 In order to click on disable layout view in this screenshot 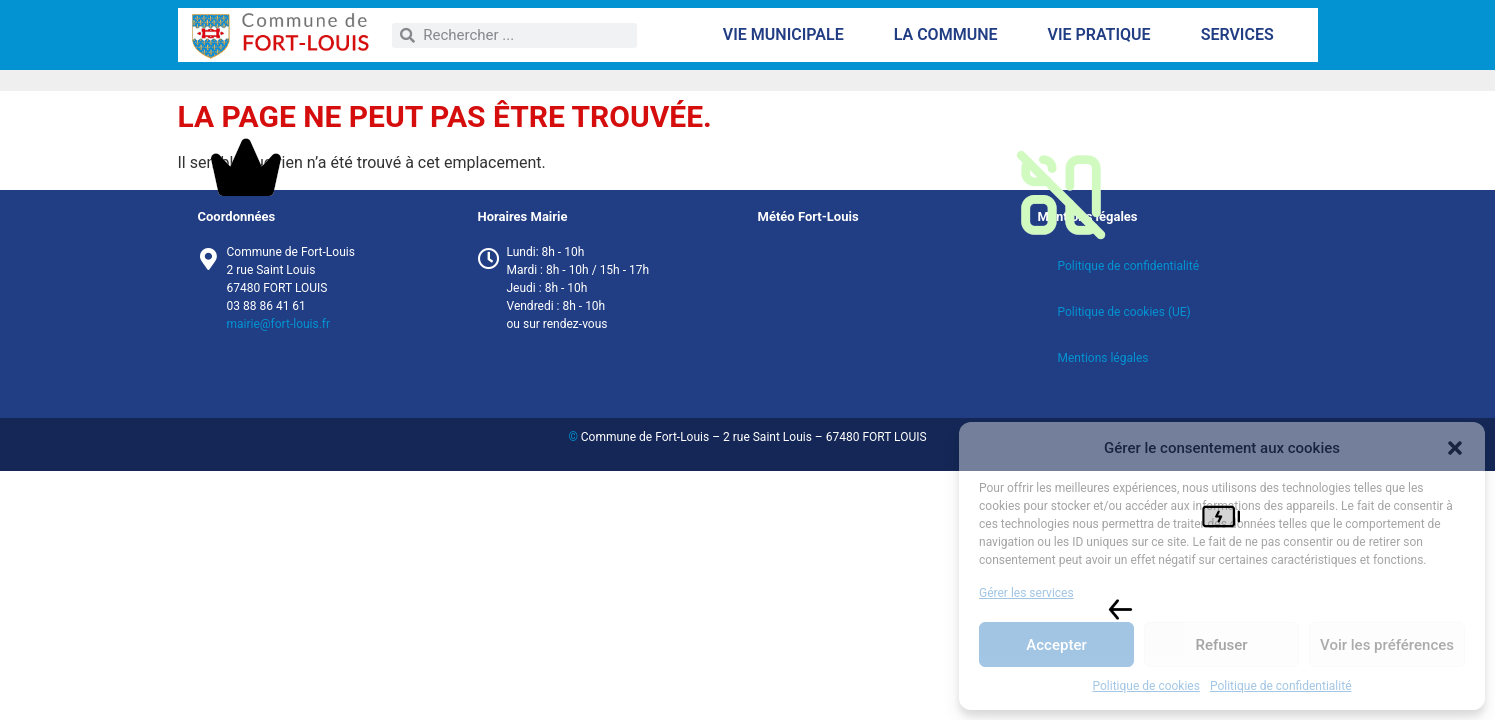, I will do `click(1061, 195)`.